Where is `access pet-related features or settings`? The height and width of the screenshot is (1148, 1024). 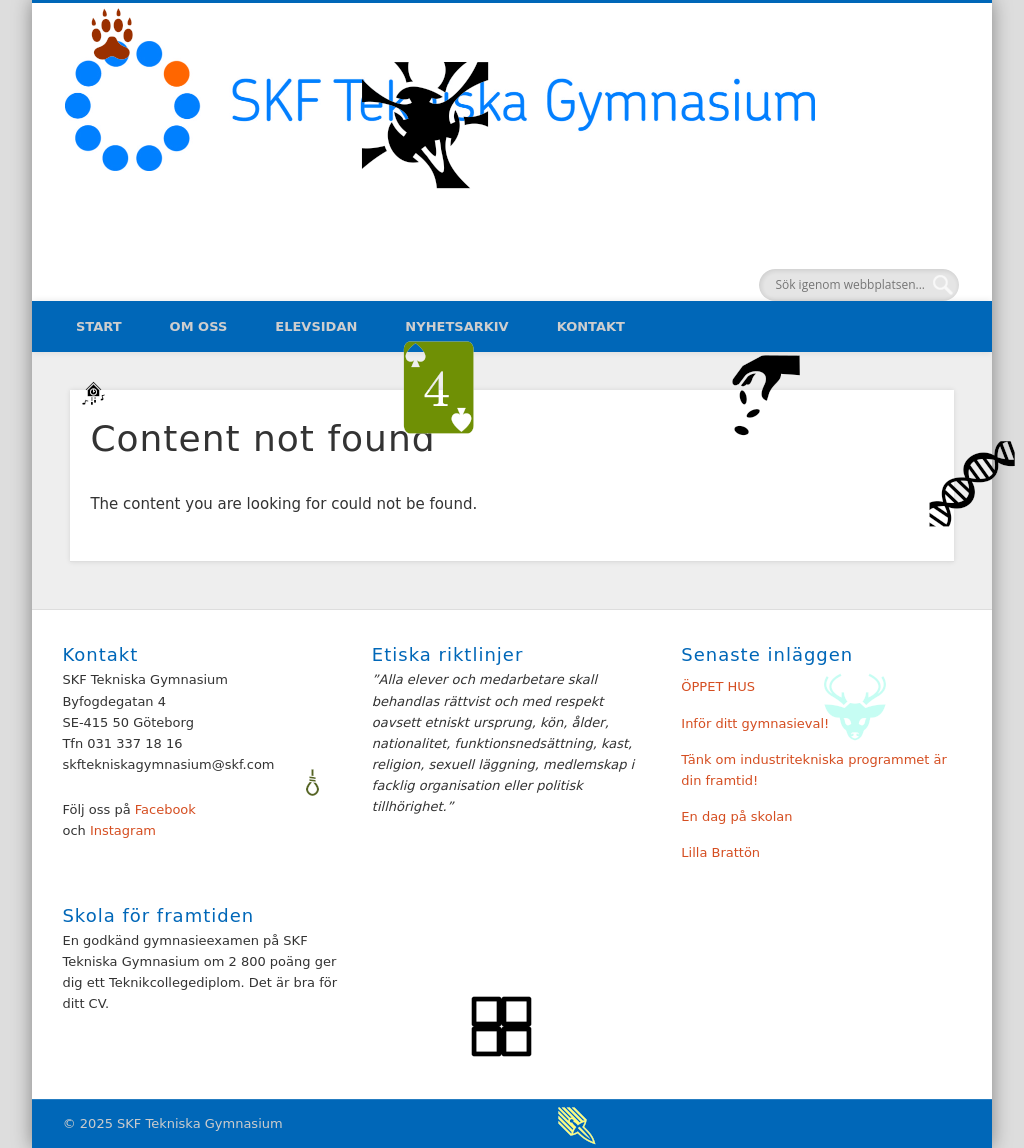
access pet-related features or settings is located at coordinates (111, 35).